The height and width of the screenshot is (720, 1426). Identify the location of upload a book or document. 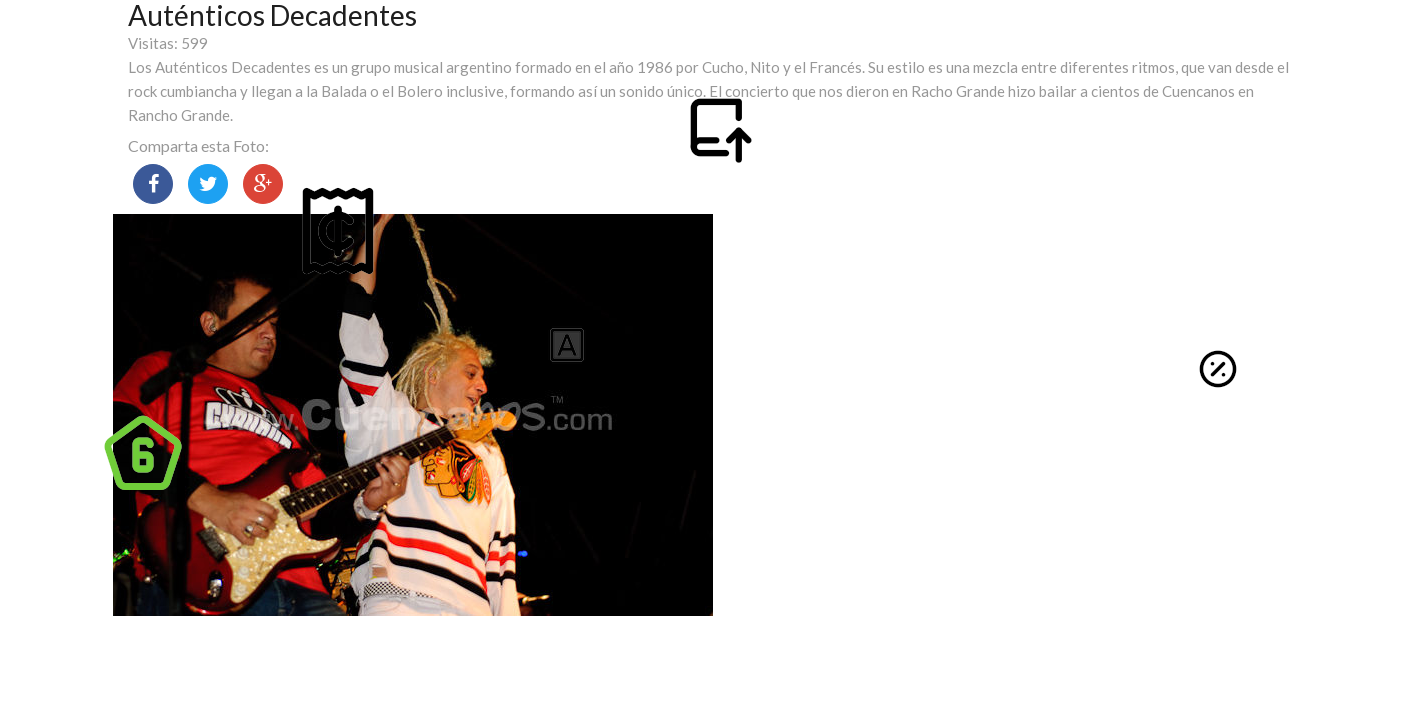
(719, 127).